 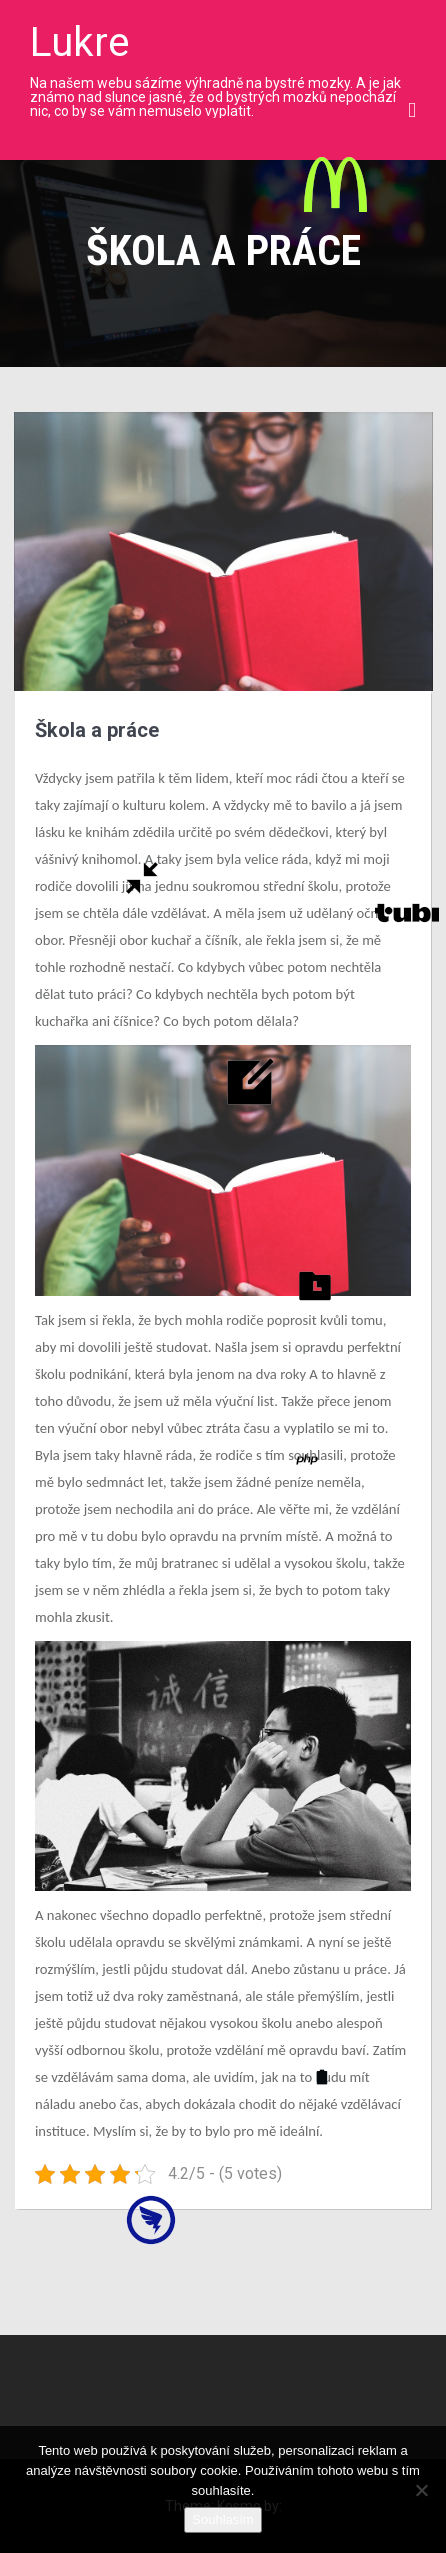 What do you see at coordinates (315, 1286) in the screenshot?
I see `view folder history or recent files` at bounding box center [315, 1286].